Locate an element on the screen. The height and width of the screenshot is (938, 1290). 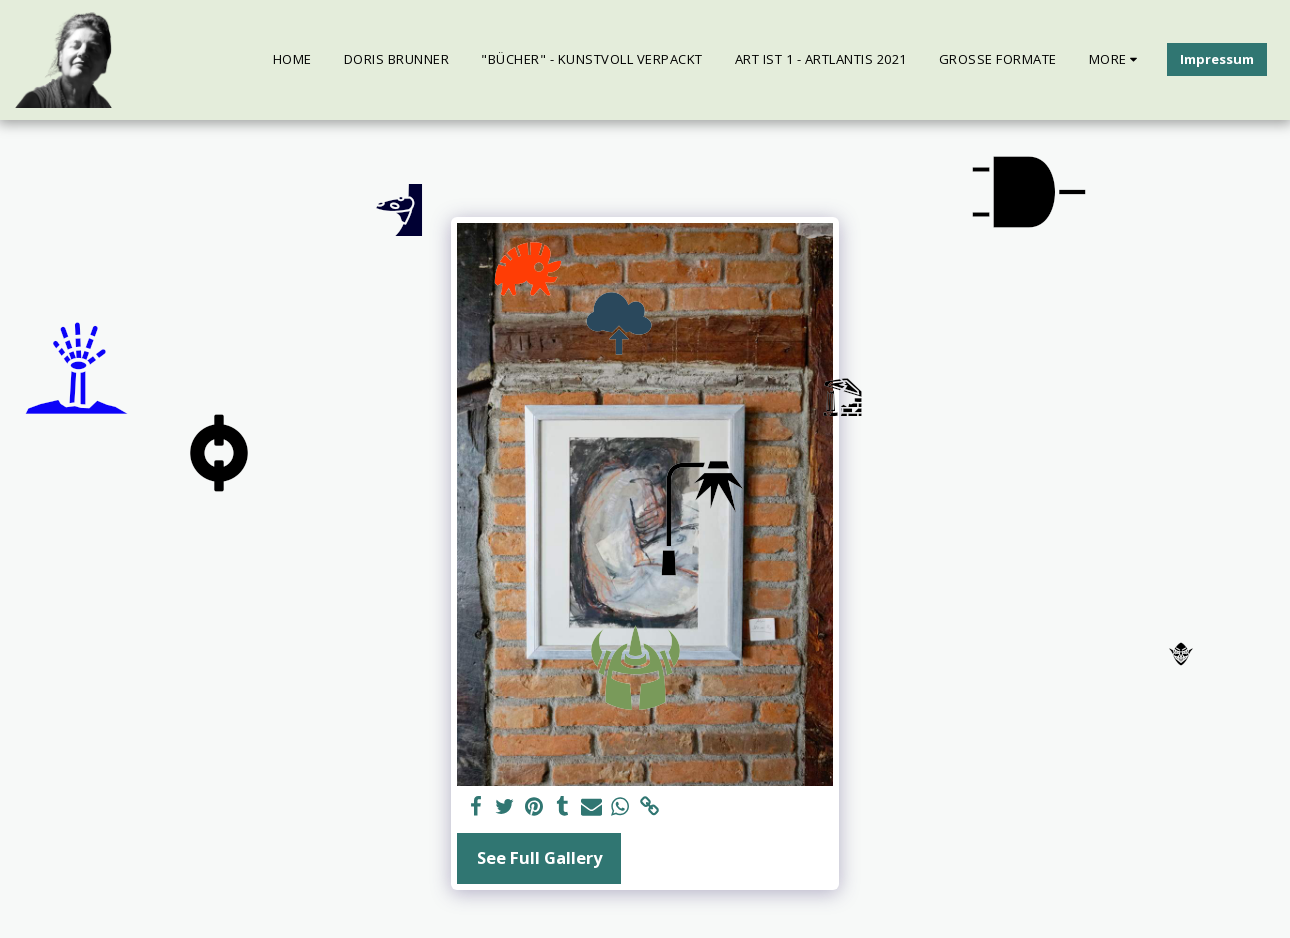
select goblin character or enemy type is located at coordinates (1181, 654).